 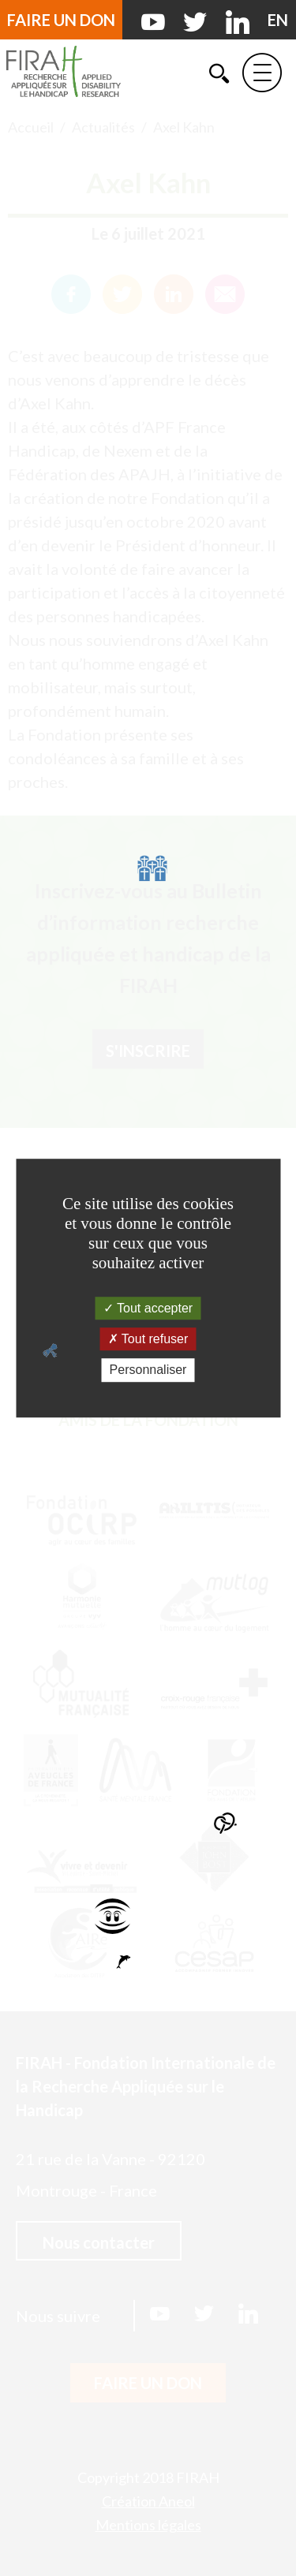 What do you see at coordinates (50, 1350) in the screenshot?
I see `view quest log or mission objectives` at bounding box center [50, 1350].